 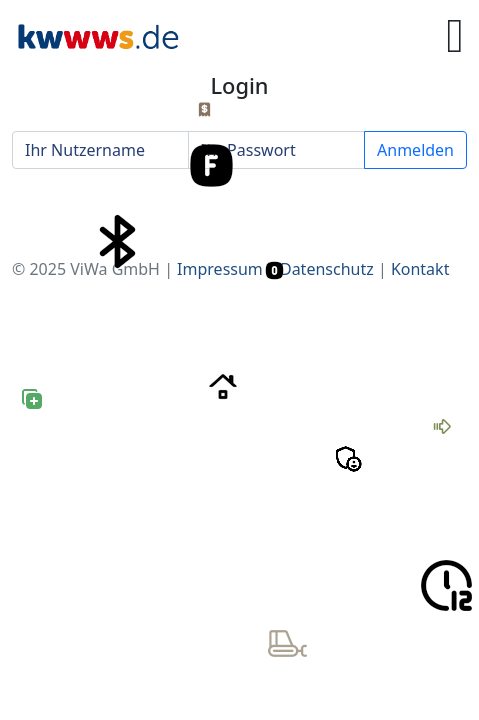 I want to click on toggle bluetooth connectivity on or off, so click(x=117, y=241).